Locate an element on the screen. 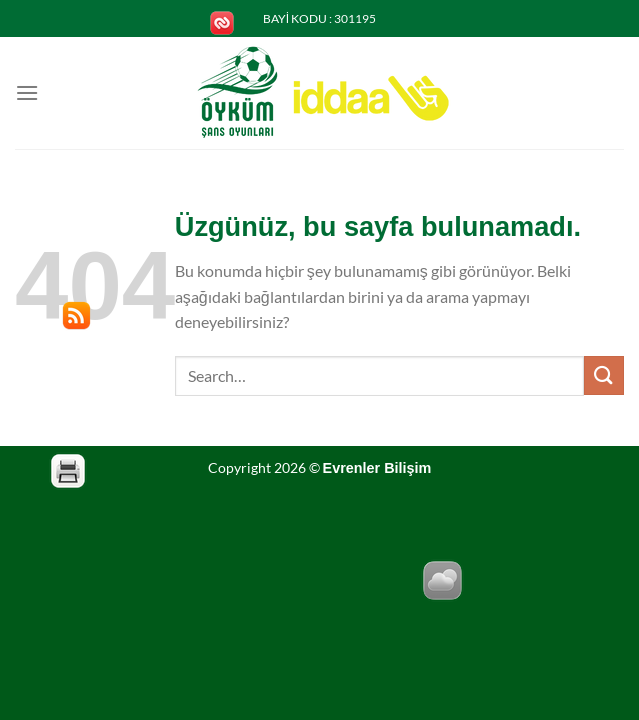  open authy for two-factor authentication codes is located at coordinates (222, 23).